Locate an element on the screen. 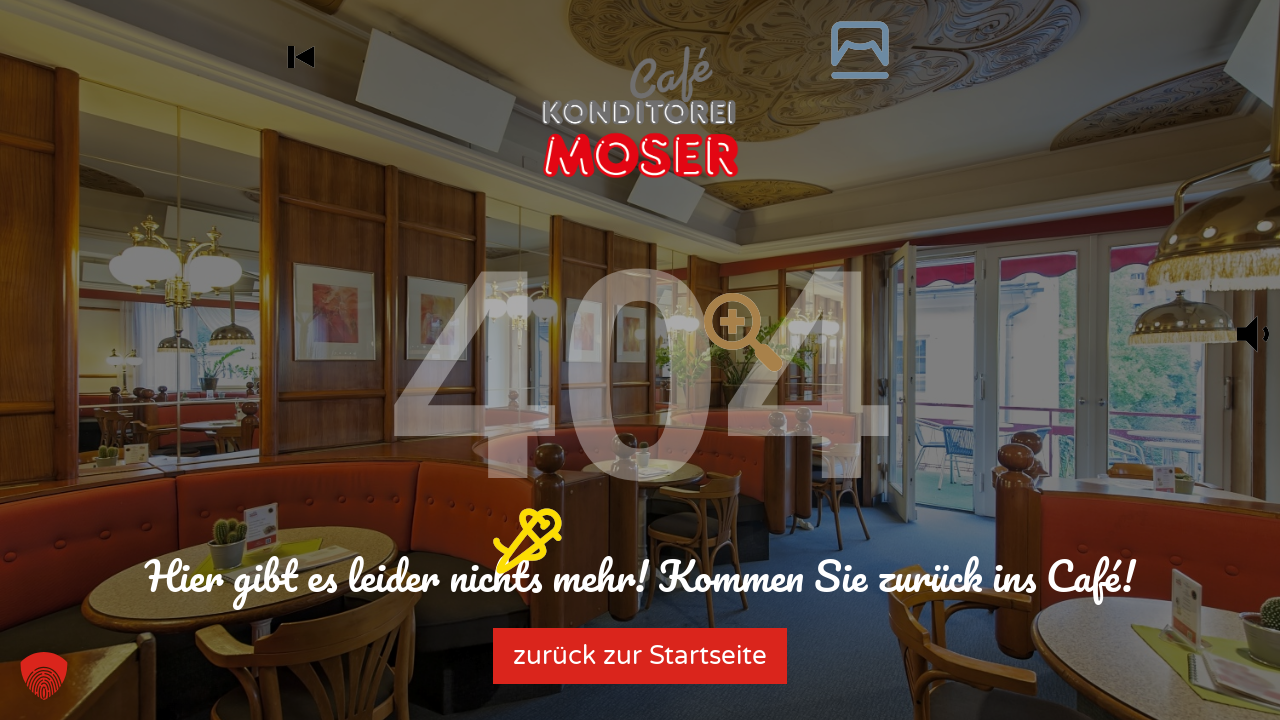  decrease audio volume is located at coordinates (1253, 334).